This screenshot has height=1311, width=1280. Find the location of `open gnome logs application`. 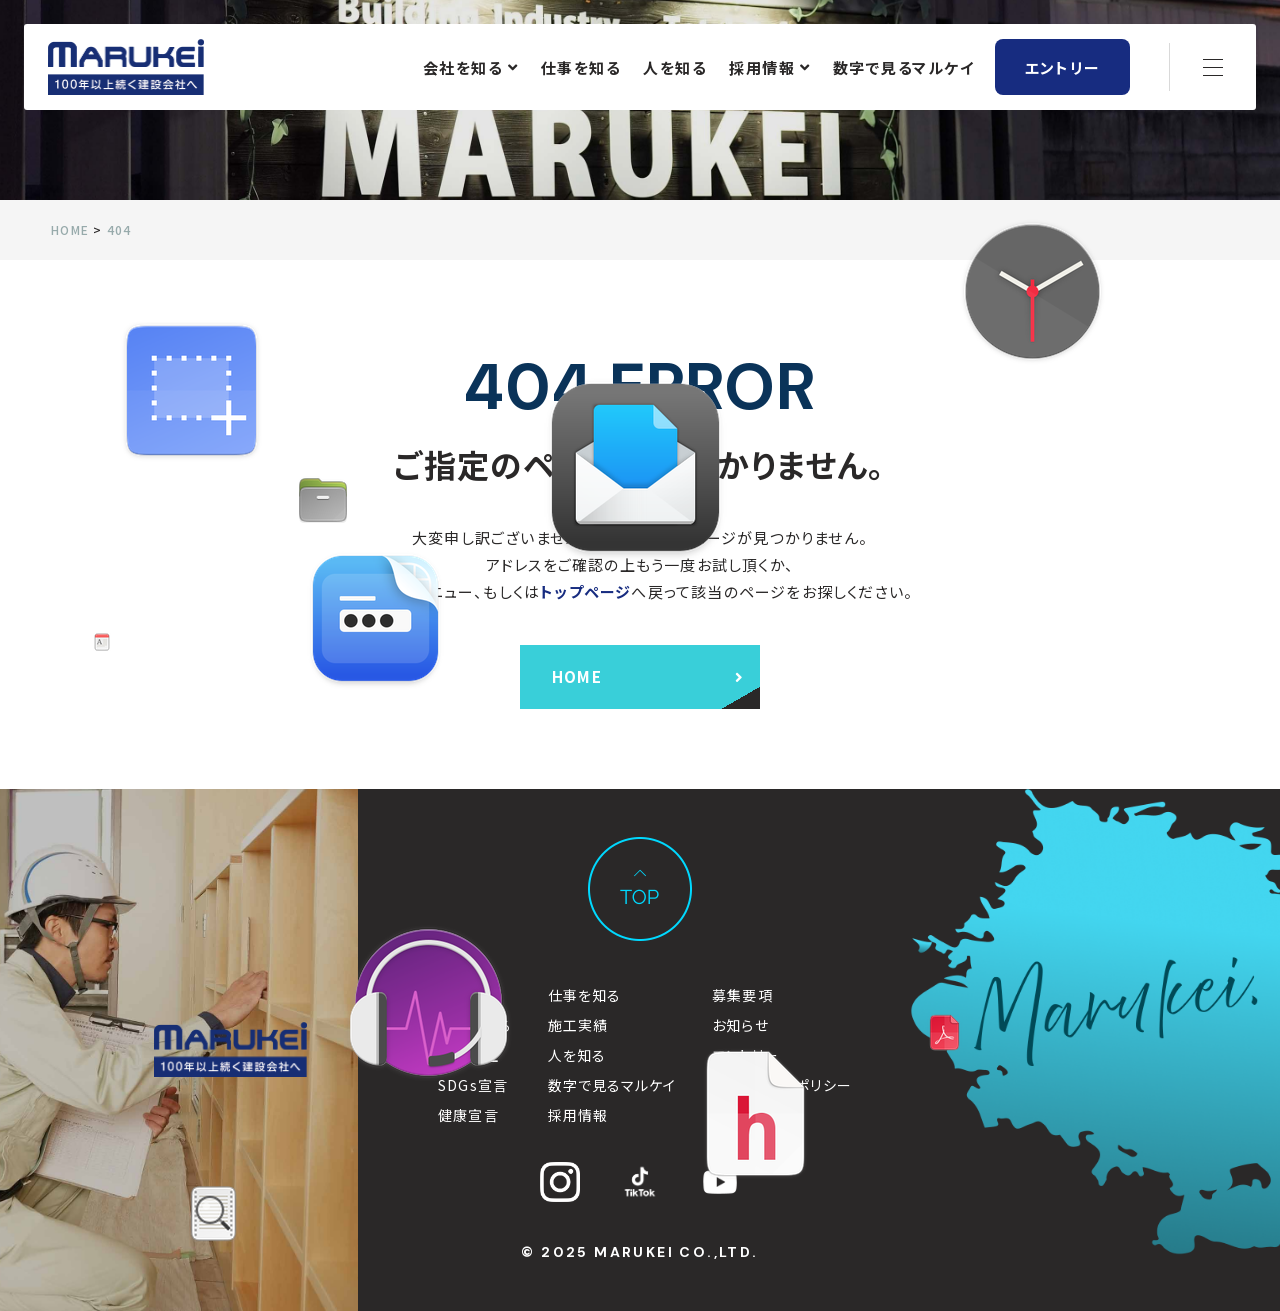

open gnome logs application is located at coordinates (213, 1213).